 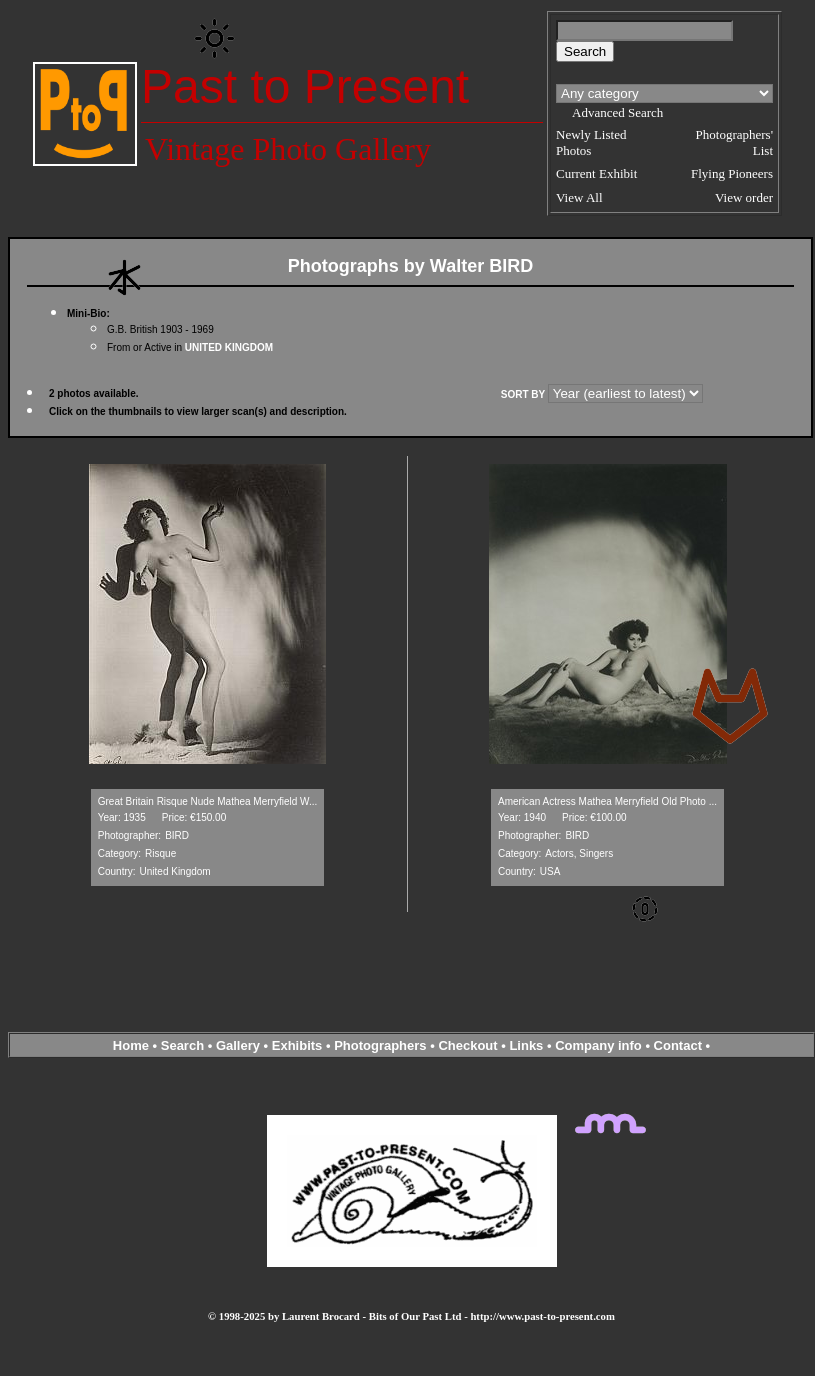 What do you see at coordinates (610, 1123) in the screenshot?
I see `represents an inductor component in a circuit diagram` at bounding box center [610, 1123].